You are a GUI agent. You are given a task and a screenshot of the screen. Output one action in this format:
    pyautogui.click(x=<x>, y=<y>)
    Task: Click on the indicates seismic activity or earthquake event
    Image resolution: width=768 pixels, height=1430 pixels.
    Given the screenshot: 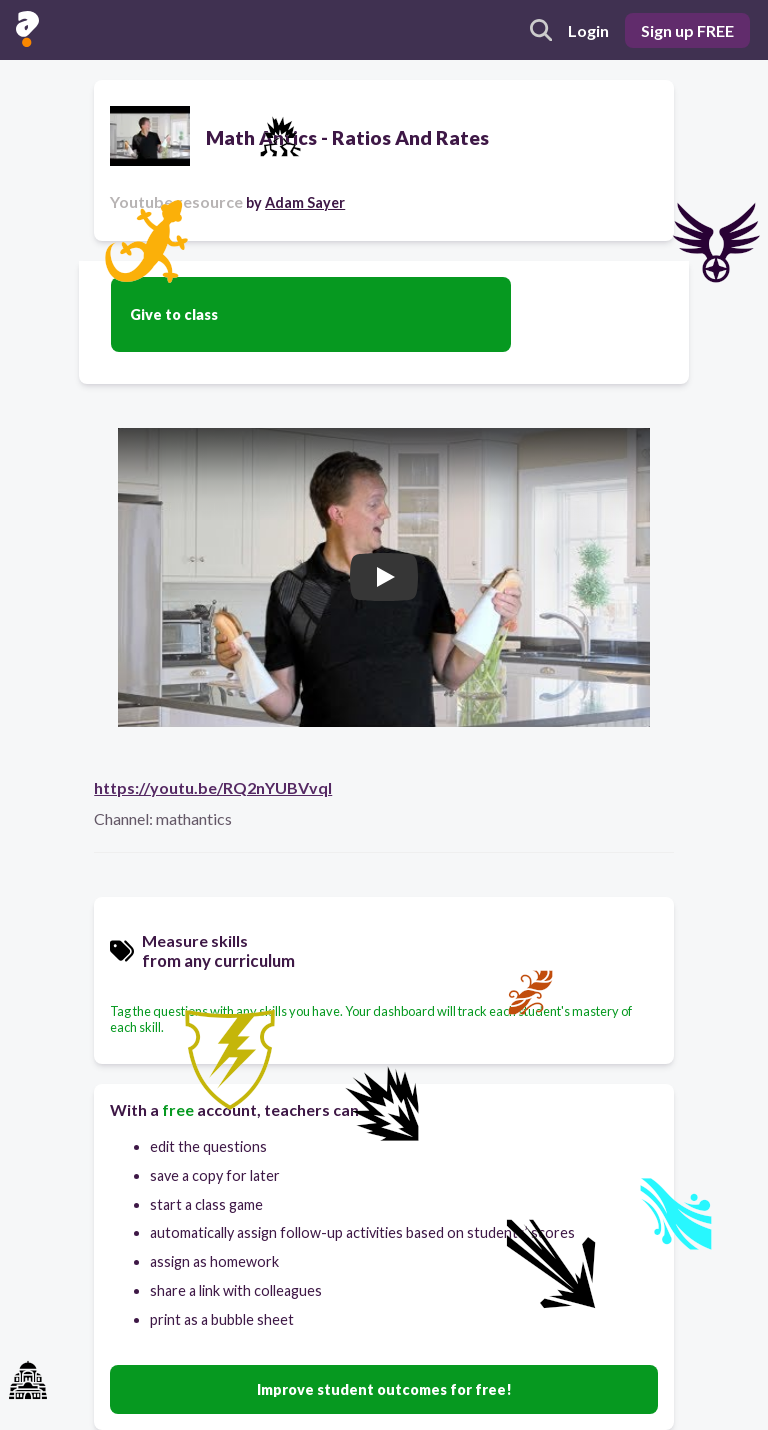 What is the action you would take?
    pyautogui.click(x=280, y=136)
    